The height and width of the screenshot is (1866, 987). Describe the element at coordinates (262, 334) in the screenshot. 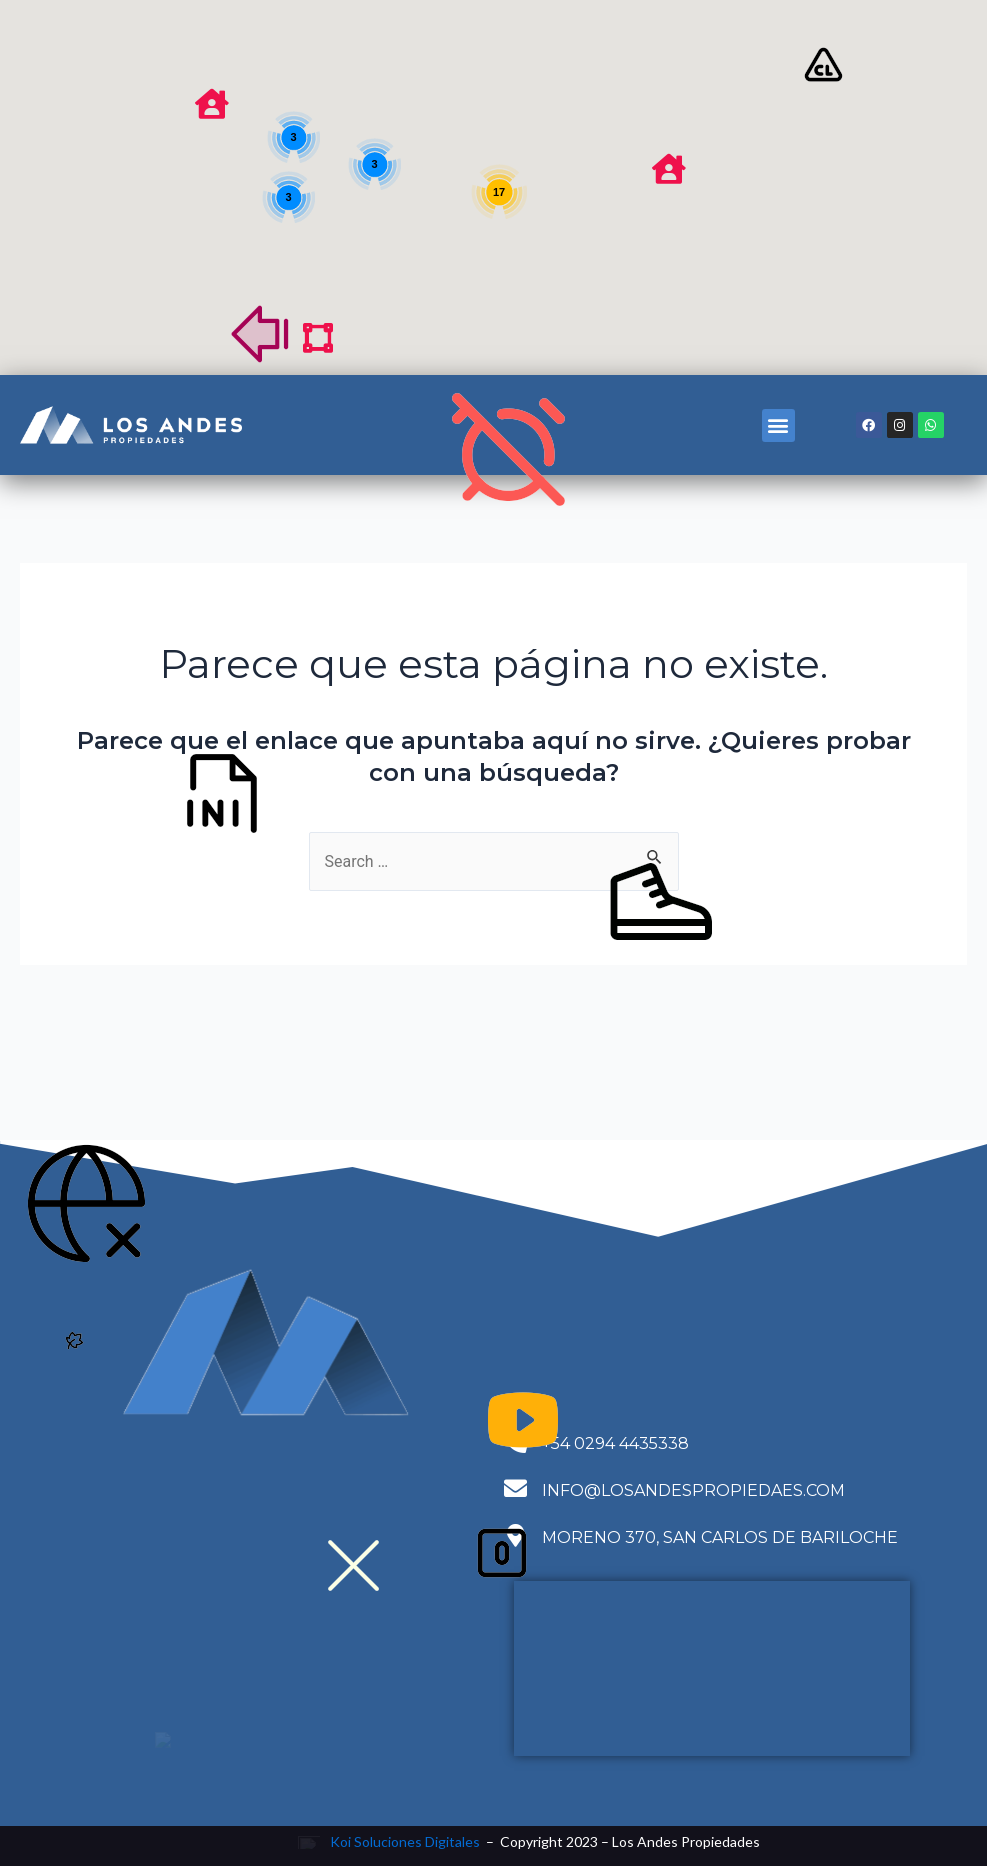

I see `go back to previous screen` at that location.